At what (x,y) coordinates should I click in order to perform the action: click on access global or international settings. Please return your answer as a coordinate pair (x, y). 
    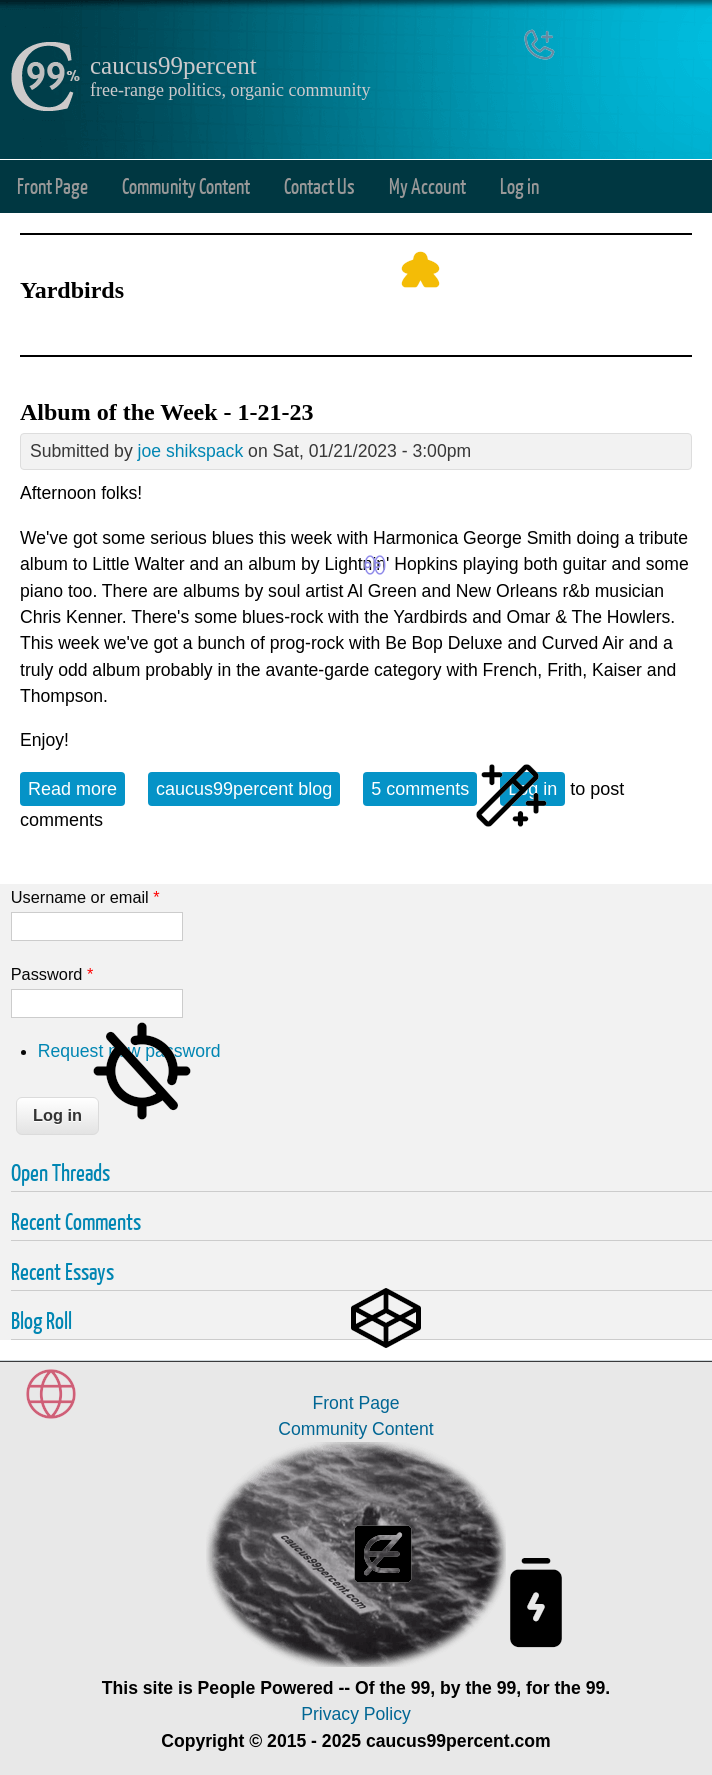
    Looking at the image, I should click on (51, 1394).